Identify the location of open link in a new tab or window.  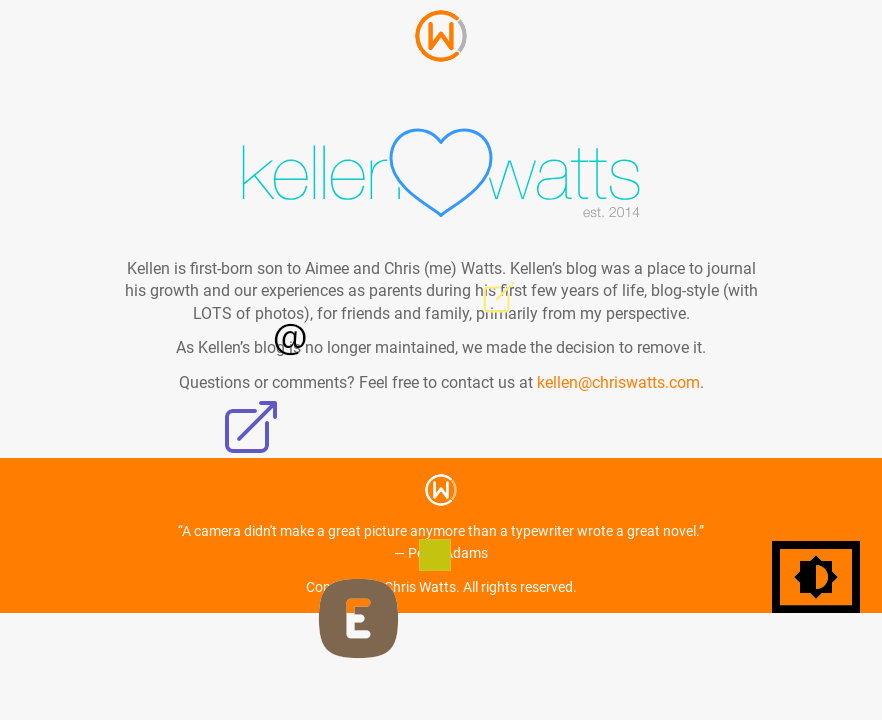
(251, 427).